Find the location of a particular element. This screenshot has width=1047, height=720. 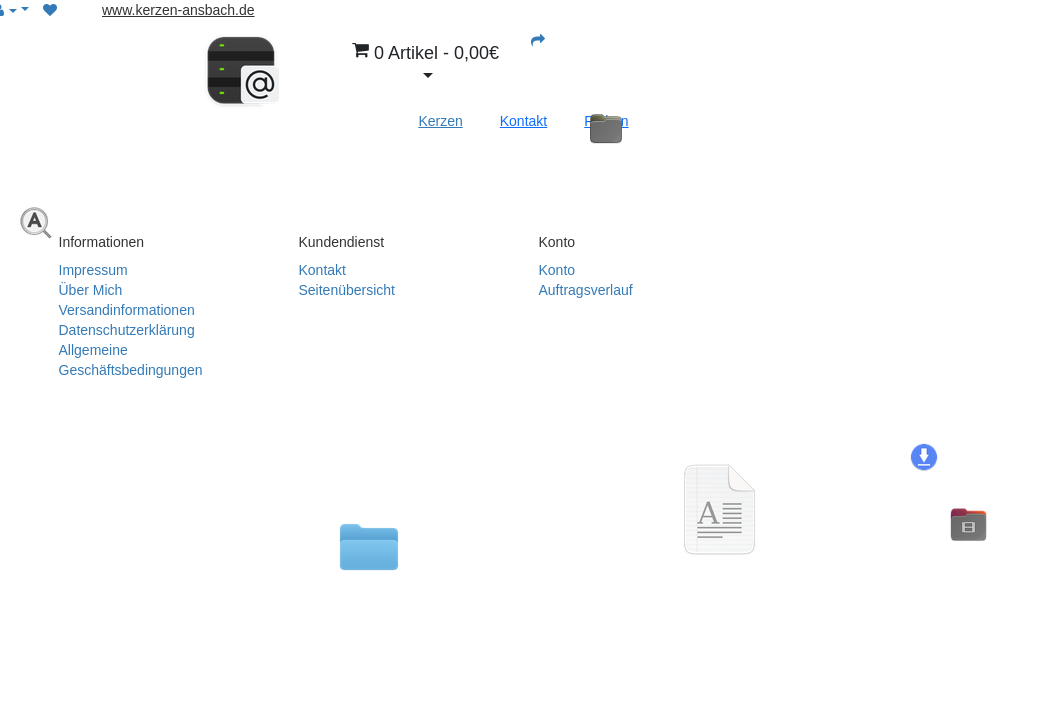

open your videos folder is located at coordinates (968, 524).